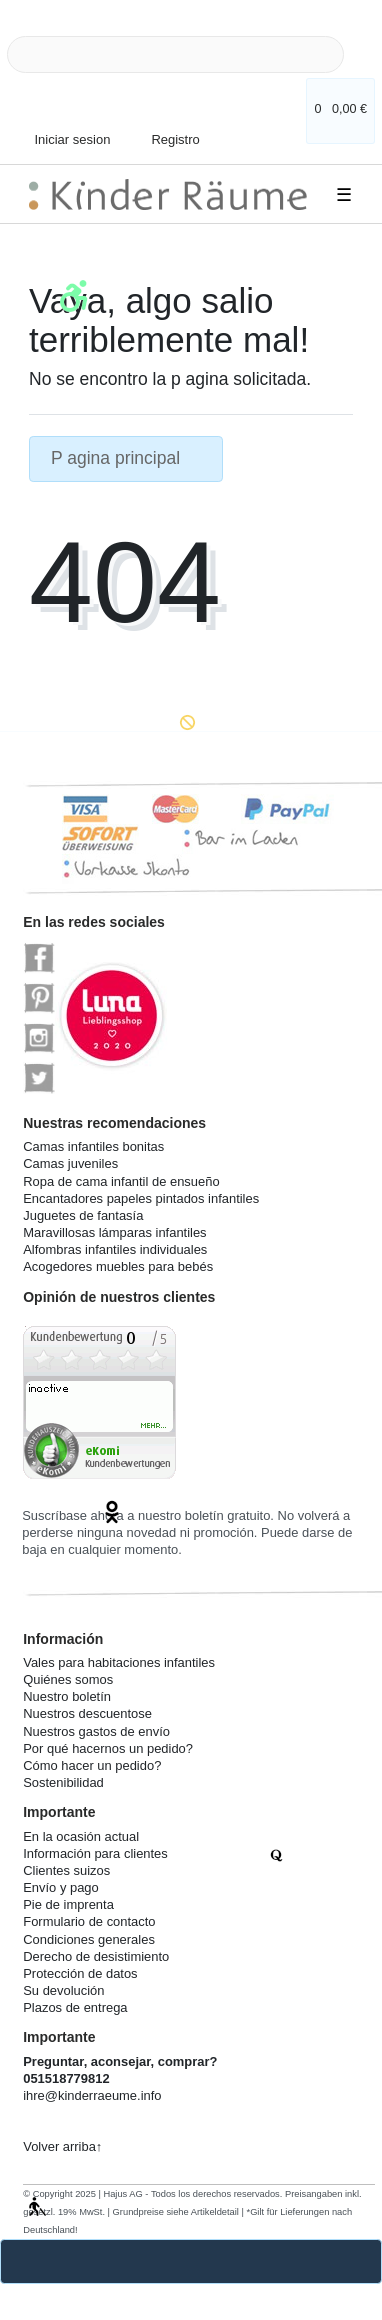 The width and height of the screenshot is (382, 2320). What do you see at coordinates (187, 722) in the screenshot?
I see `cancel or abort current action` at bounding box center [187, 722].